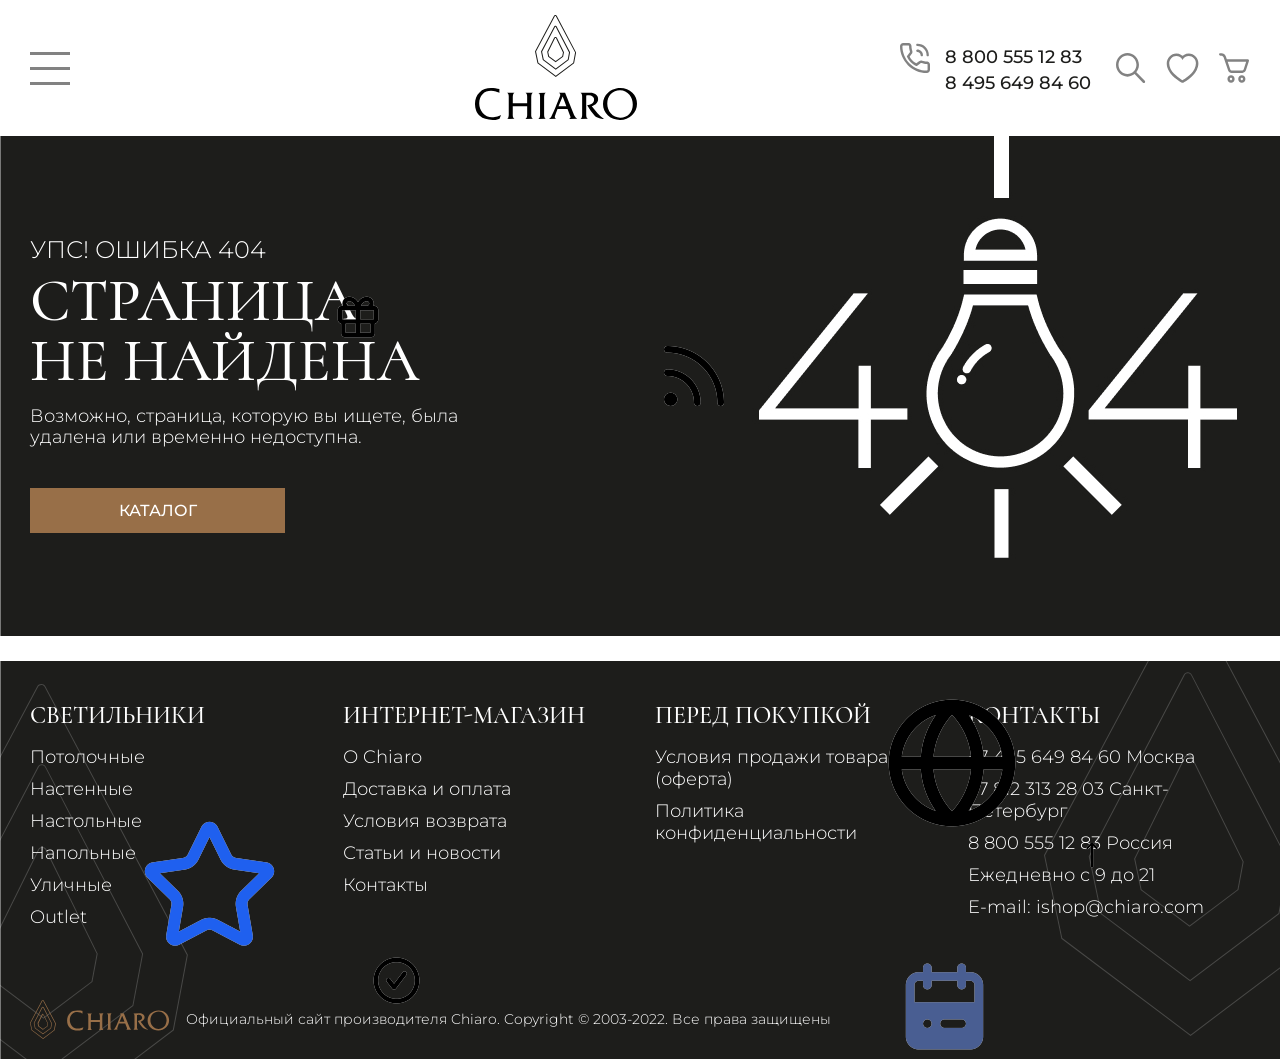  Describe the element at coordinates (944, 1006) in the screenshot. I see `view calendar or scheduled events` at that location.